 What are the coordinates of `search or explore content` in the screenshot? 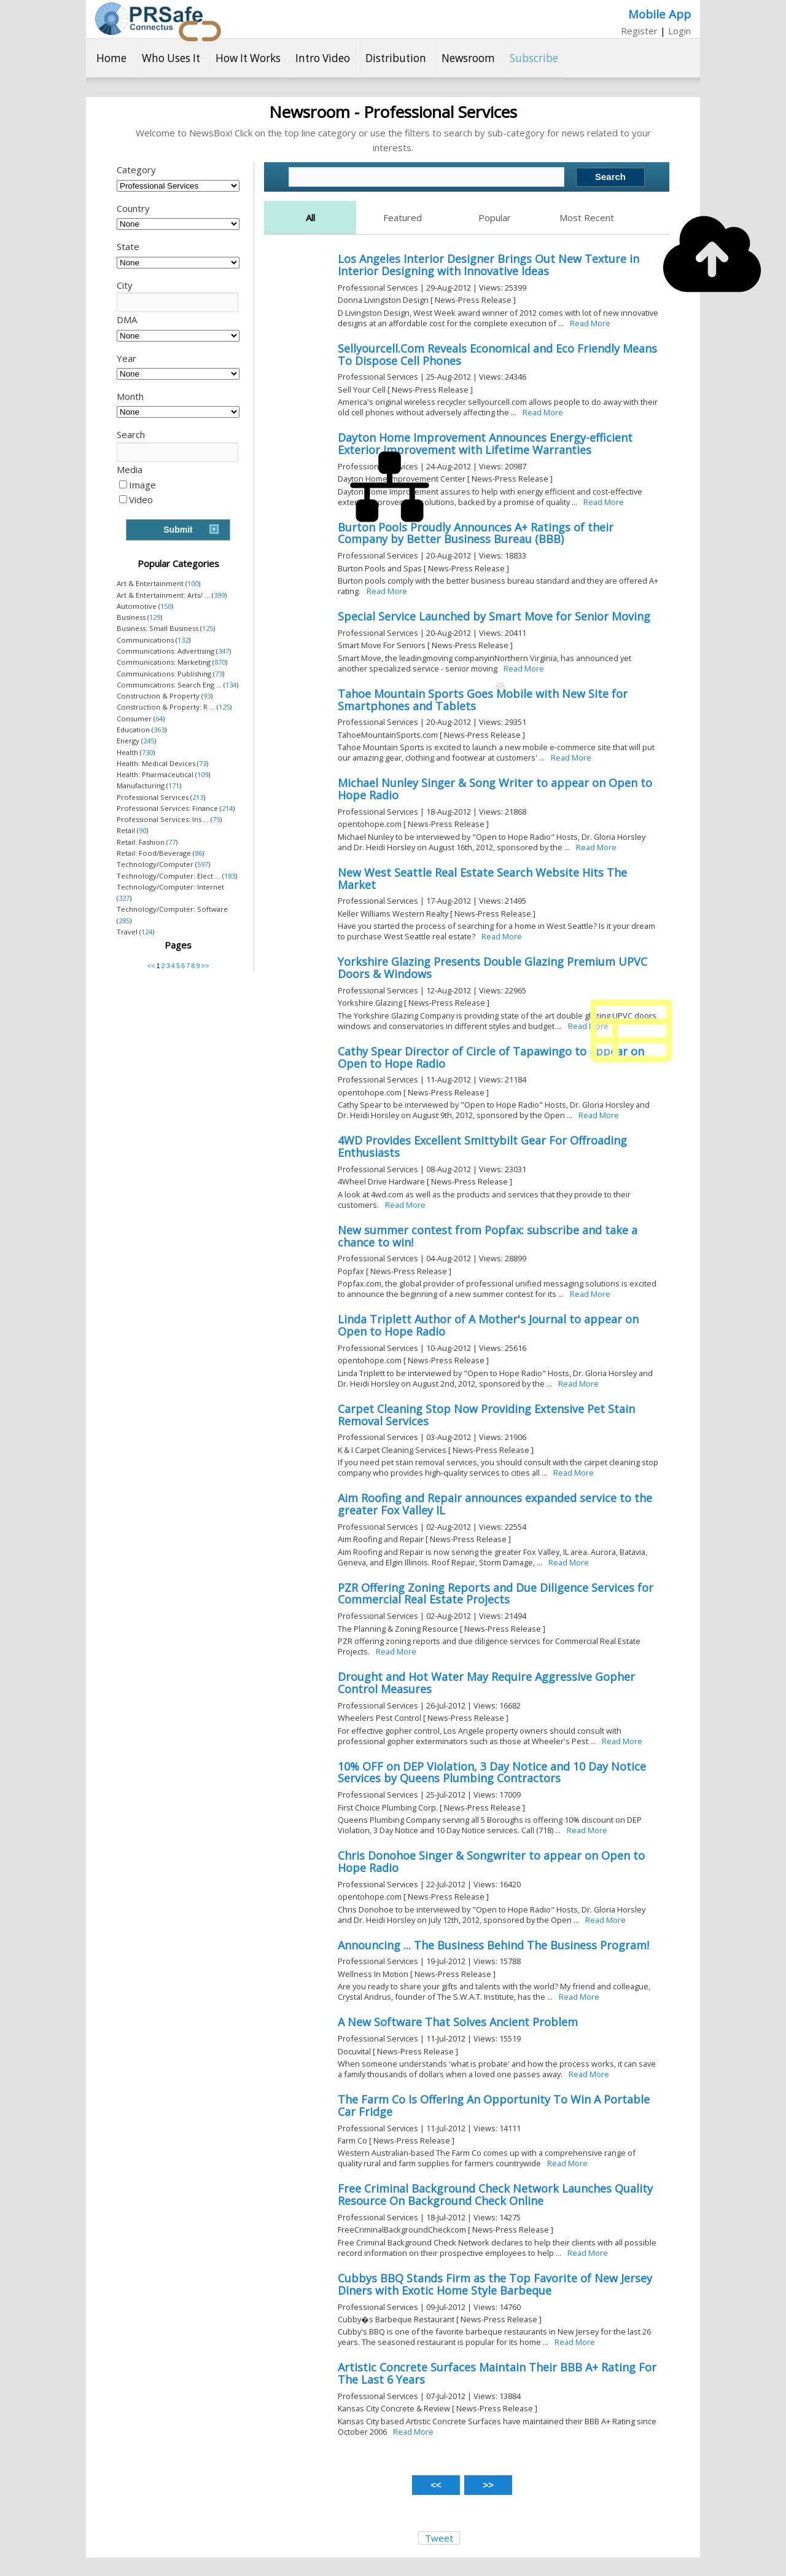 It's located at (500, 686).